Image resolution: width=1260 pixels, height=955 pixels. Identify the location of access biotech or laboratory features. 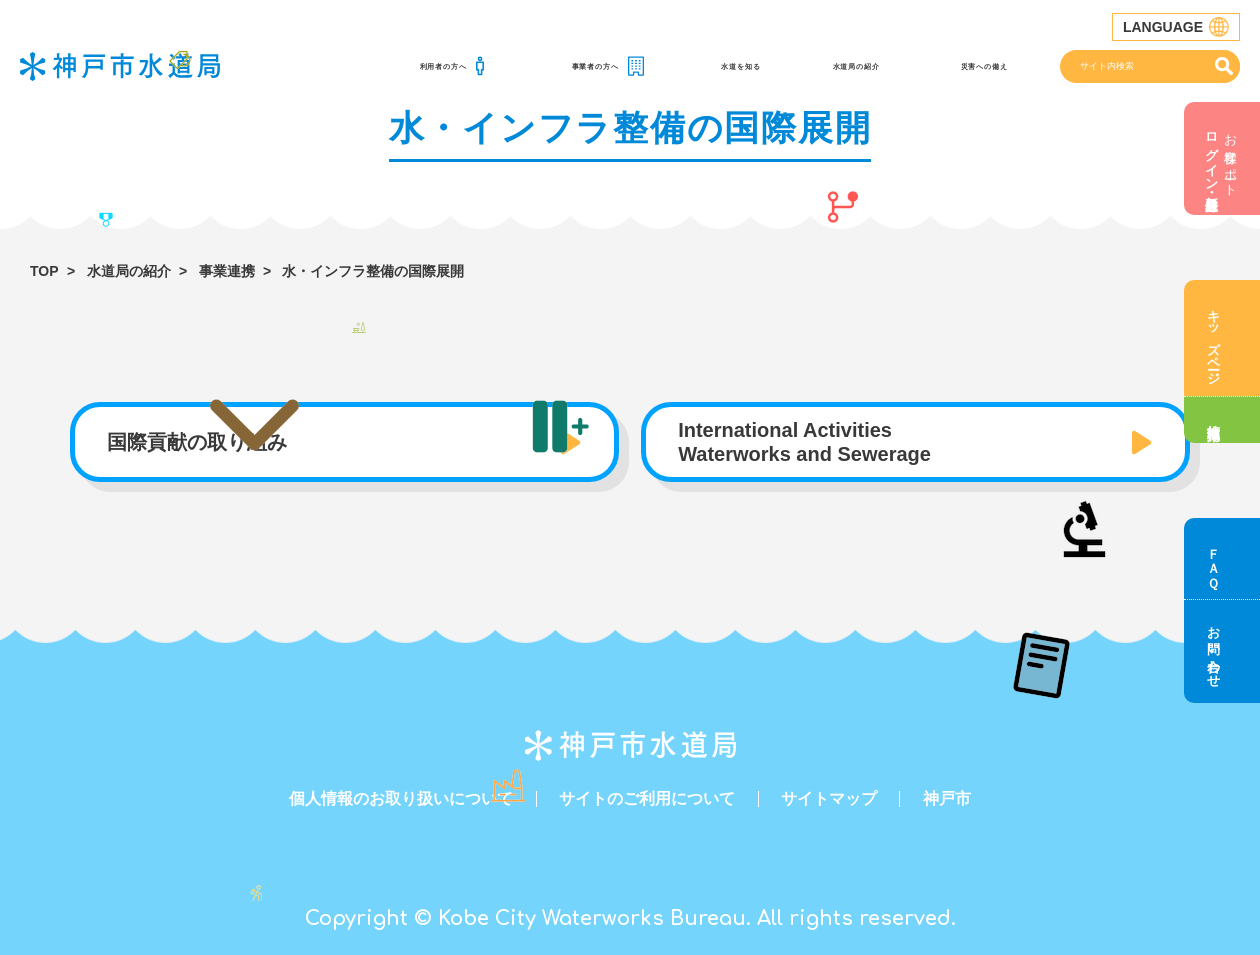
(1084, 530).